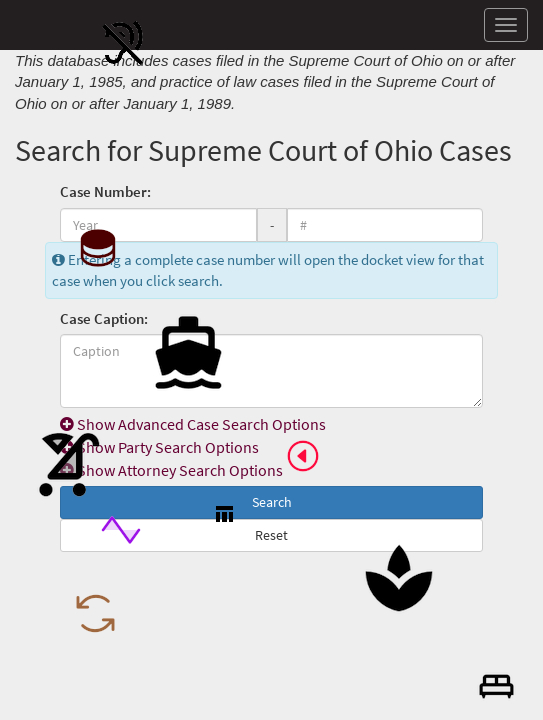 Image resolution: width=543 pixels, height=720 pixels. What do you see at coordinates (496, 686) in the screenshot?
I see `view bedroom or sleeping accommodations` at bounding box center [496, 686].